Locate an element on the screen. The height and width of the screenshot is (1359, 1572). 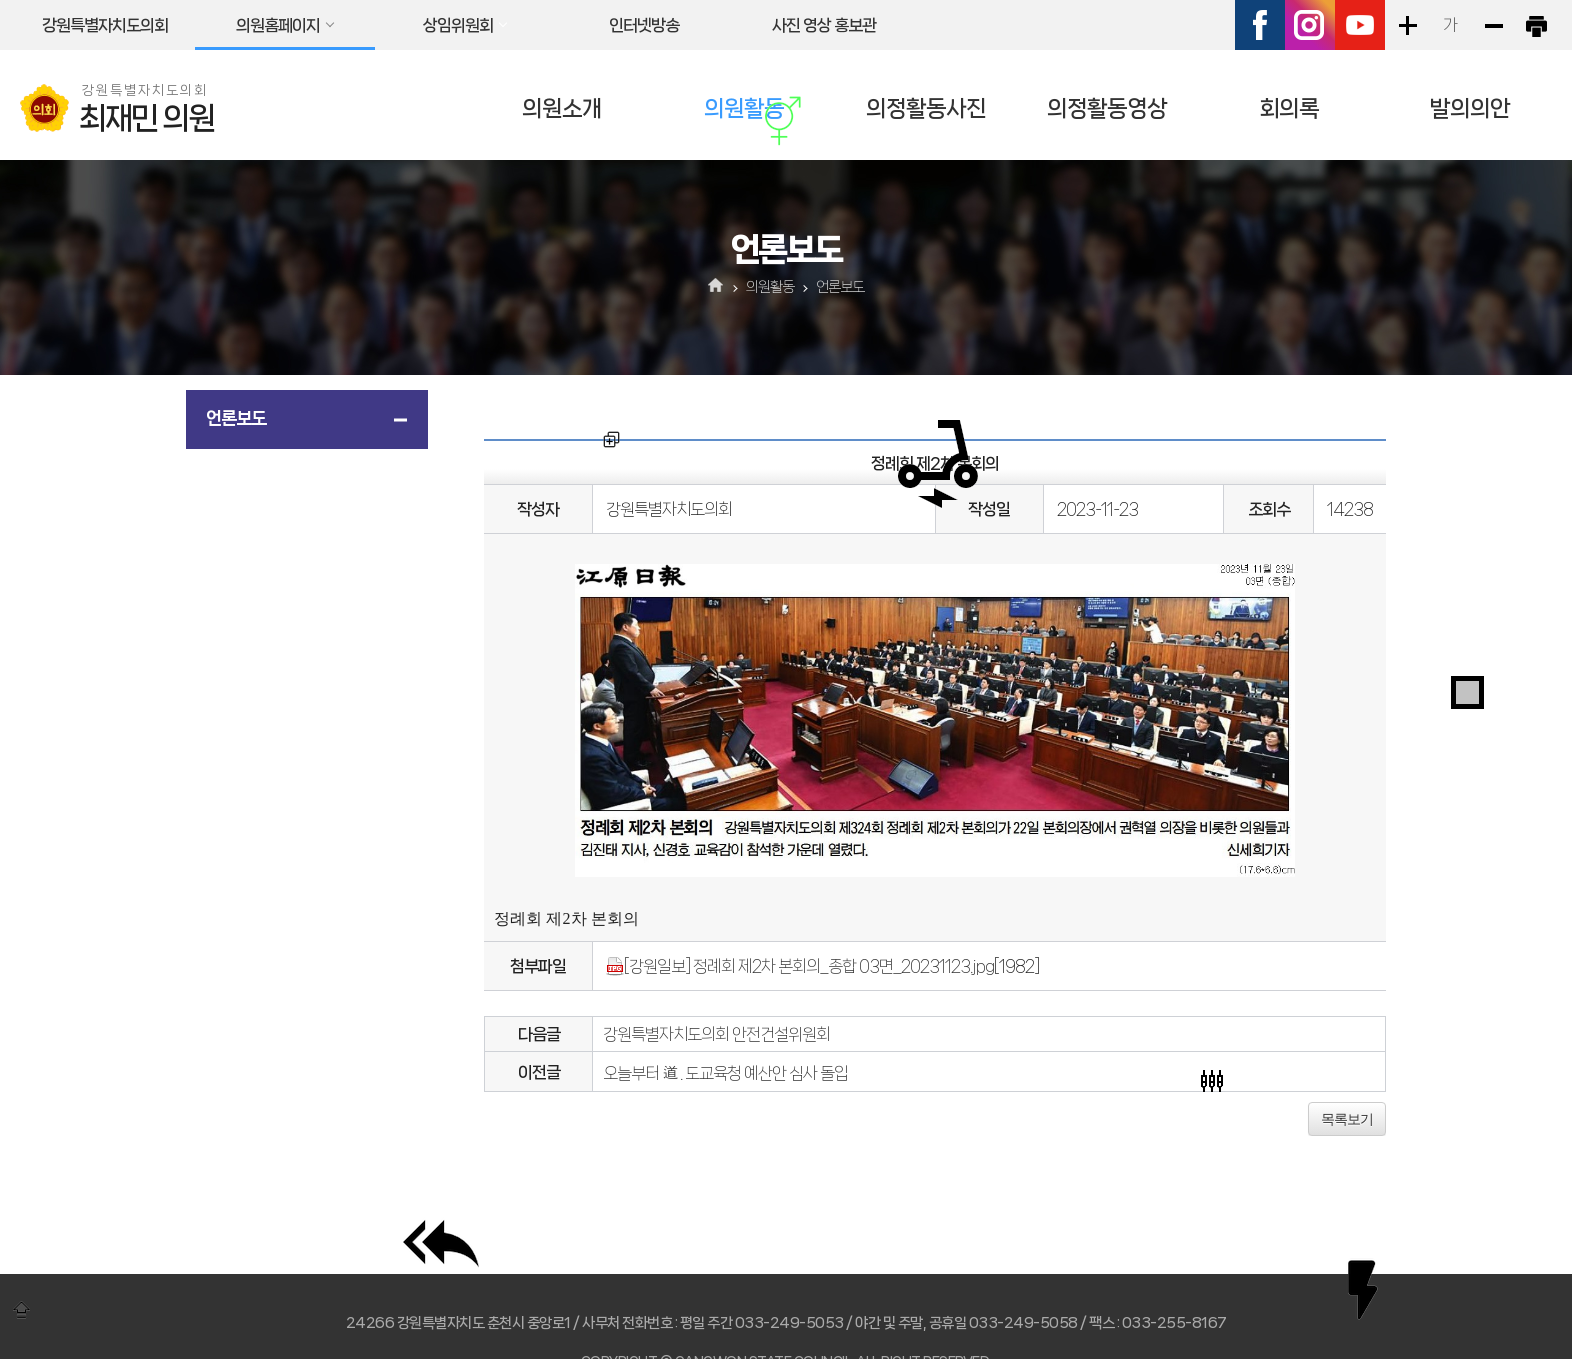
stop media playback is located at coordinates (1467, 692).